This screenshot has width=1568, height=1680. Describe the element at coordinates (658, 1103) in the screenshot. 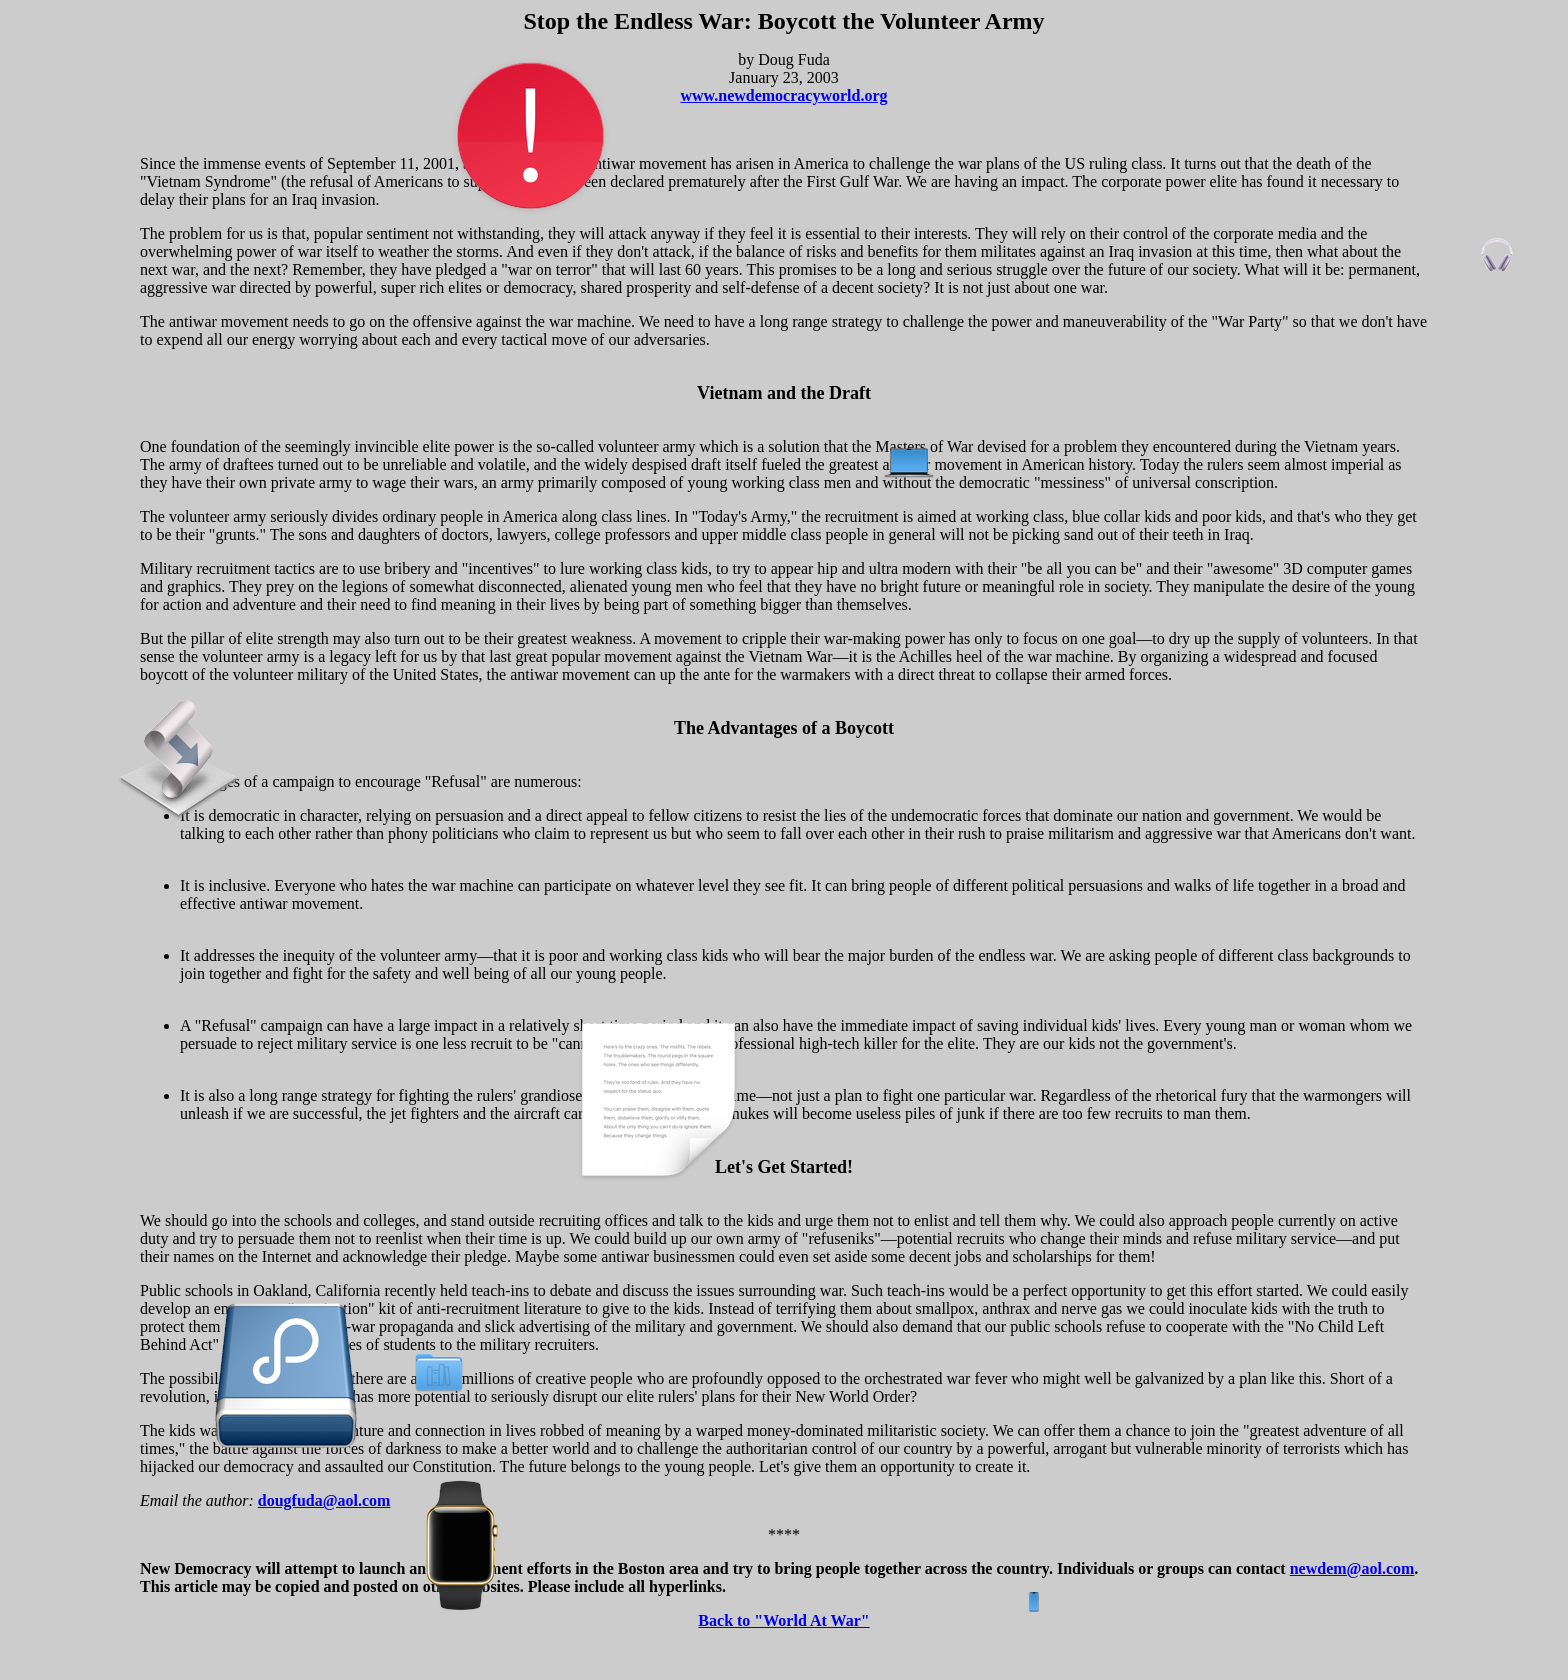

I see `a text clipping file containing copied text` at that location.